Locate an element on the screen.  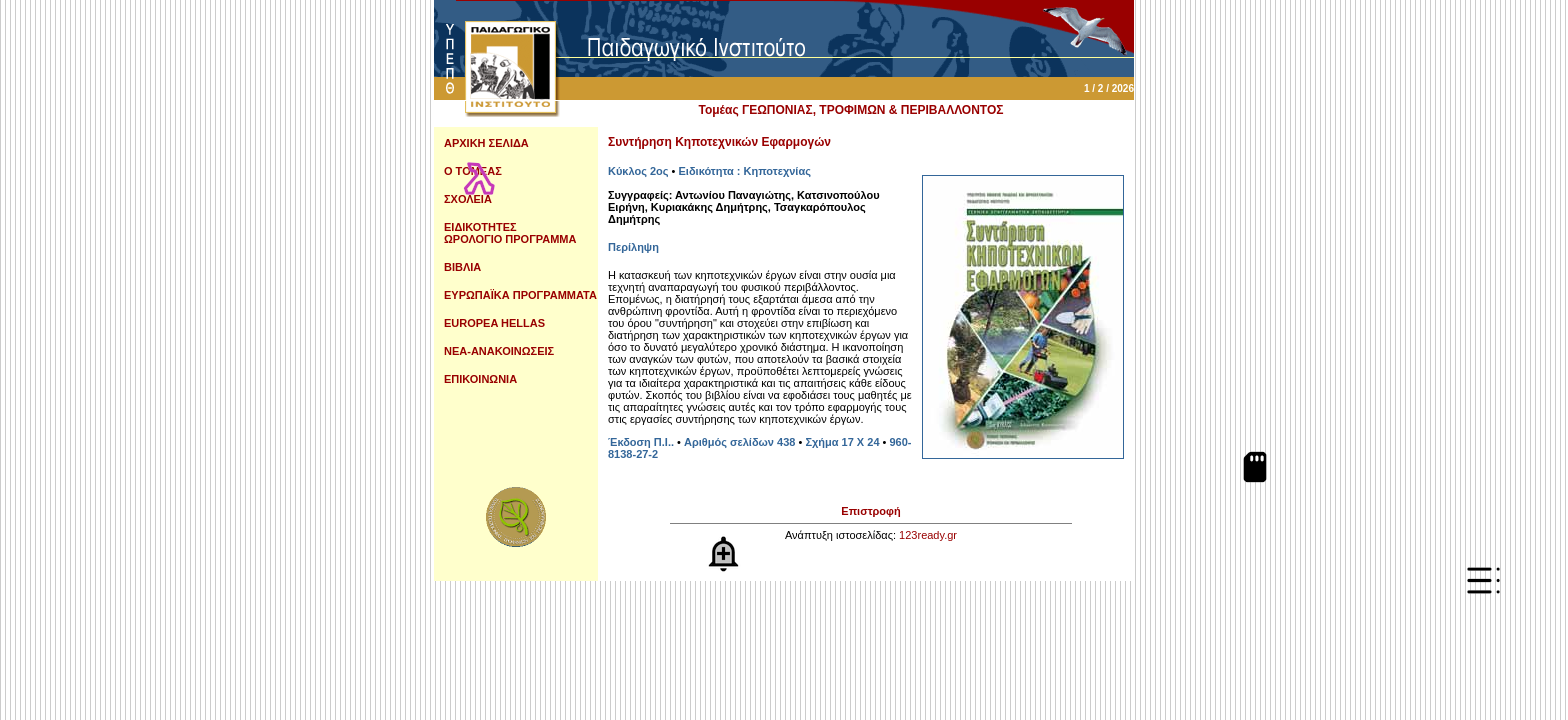
view table of contents is located at coordinates (1483, 580).